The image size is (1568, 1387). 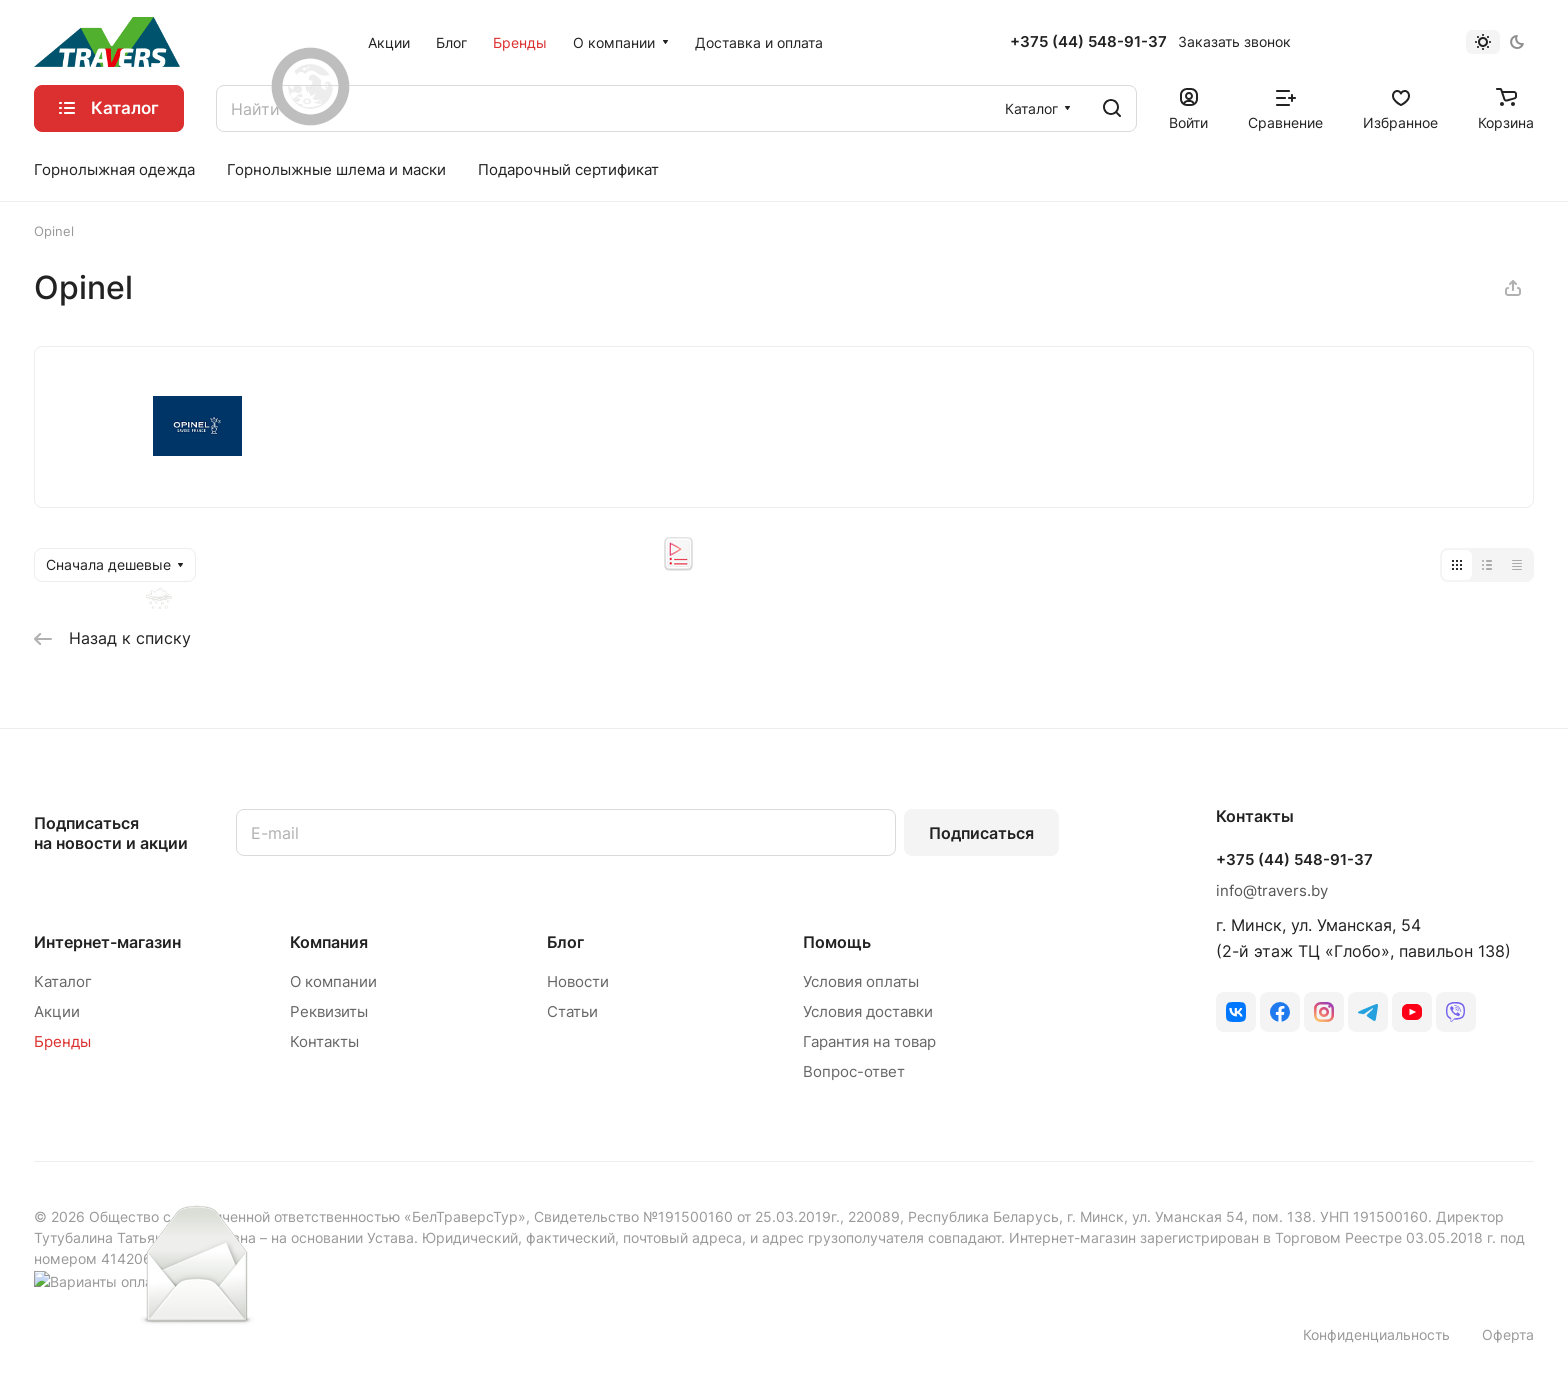 What do you see at coordinates (310, 86) in the screenshot?
I see `indicates clear weather conditions at night` at bounding box center [310, 86].